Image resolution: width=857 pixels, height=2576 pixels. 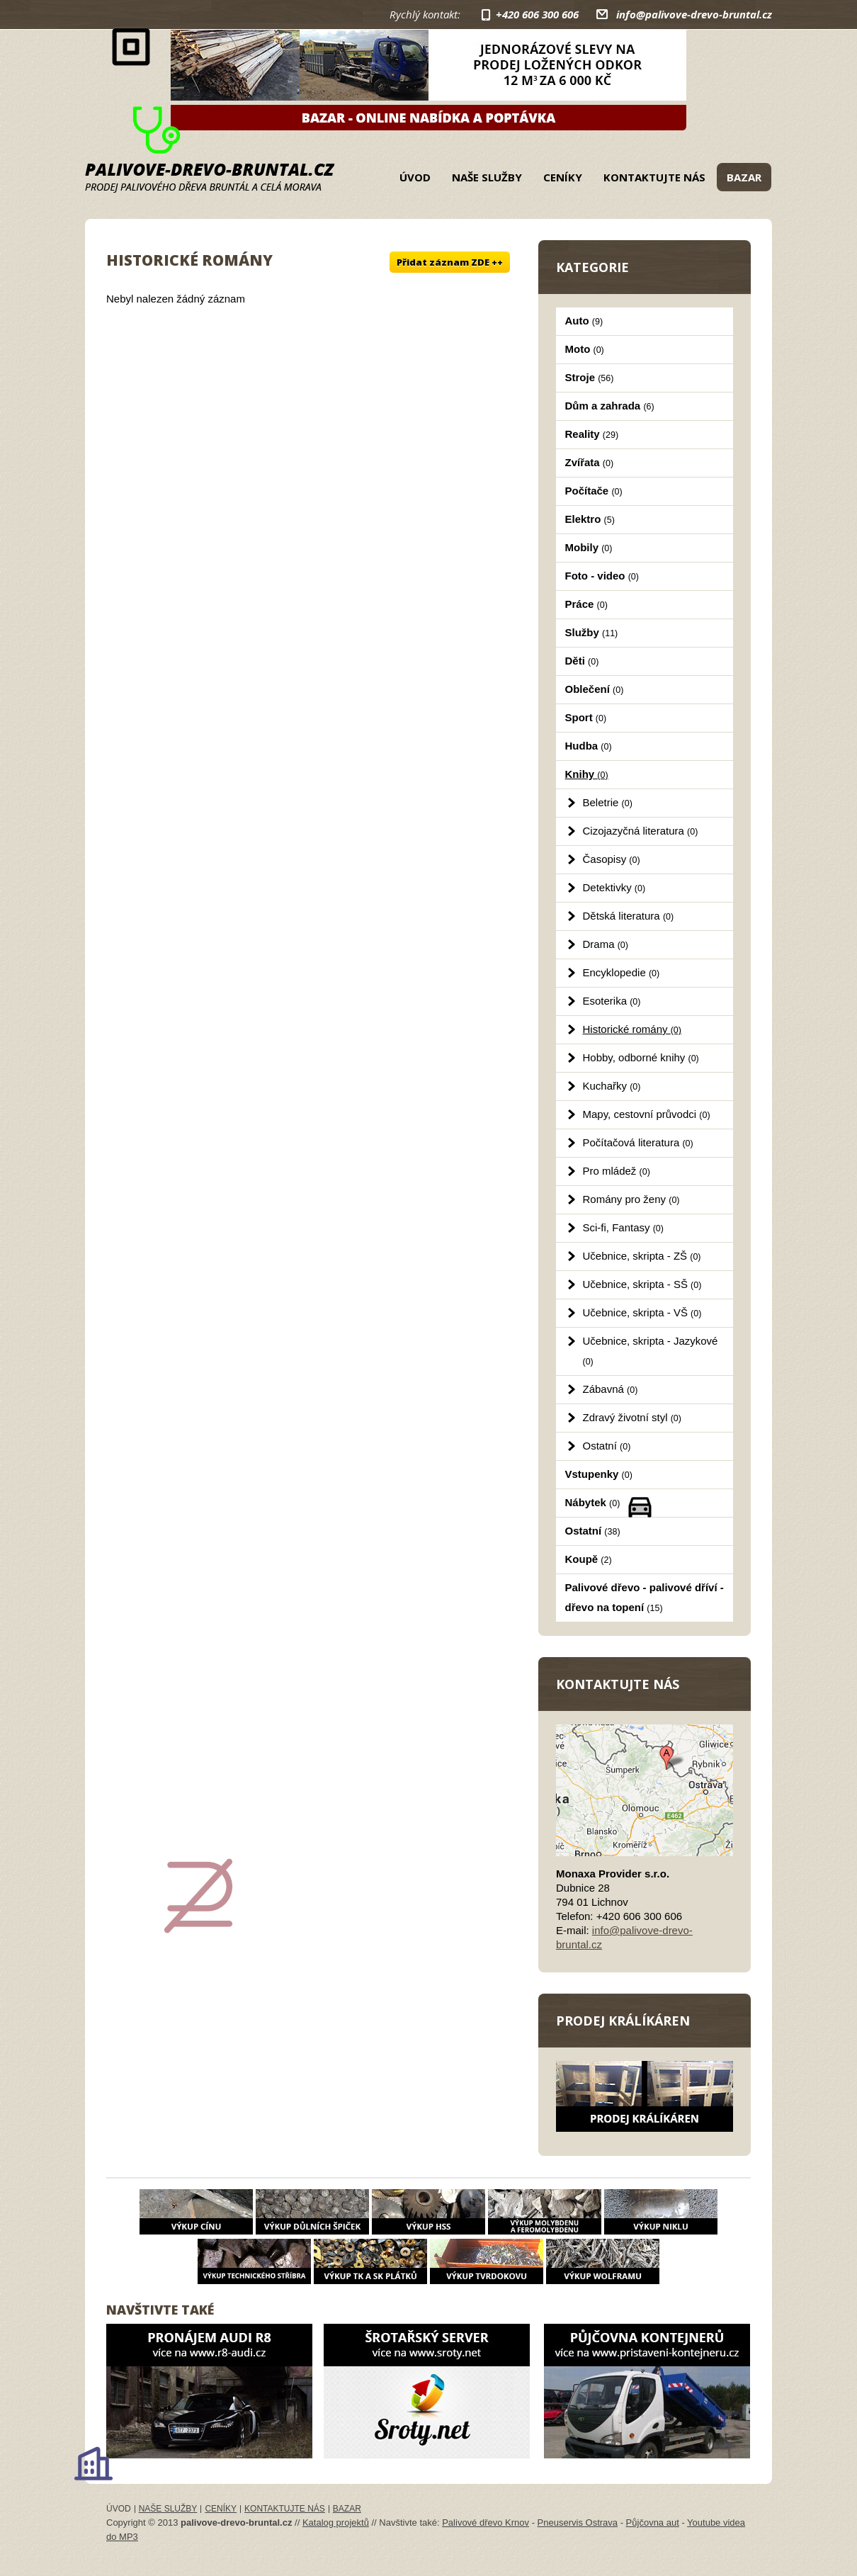 What do you see at coordinates (640, 1507) in the screenshot?
I see `view estimated time of arrival for your drive` at bounding box center [640, 1507].